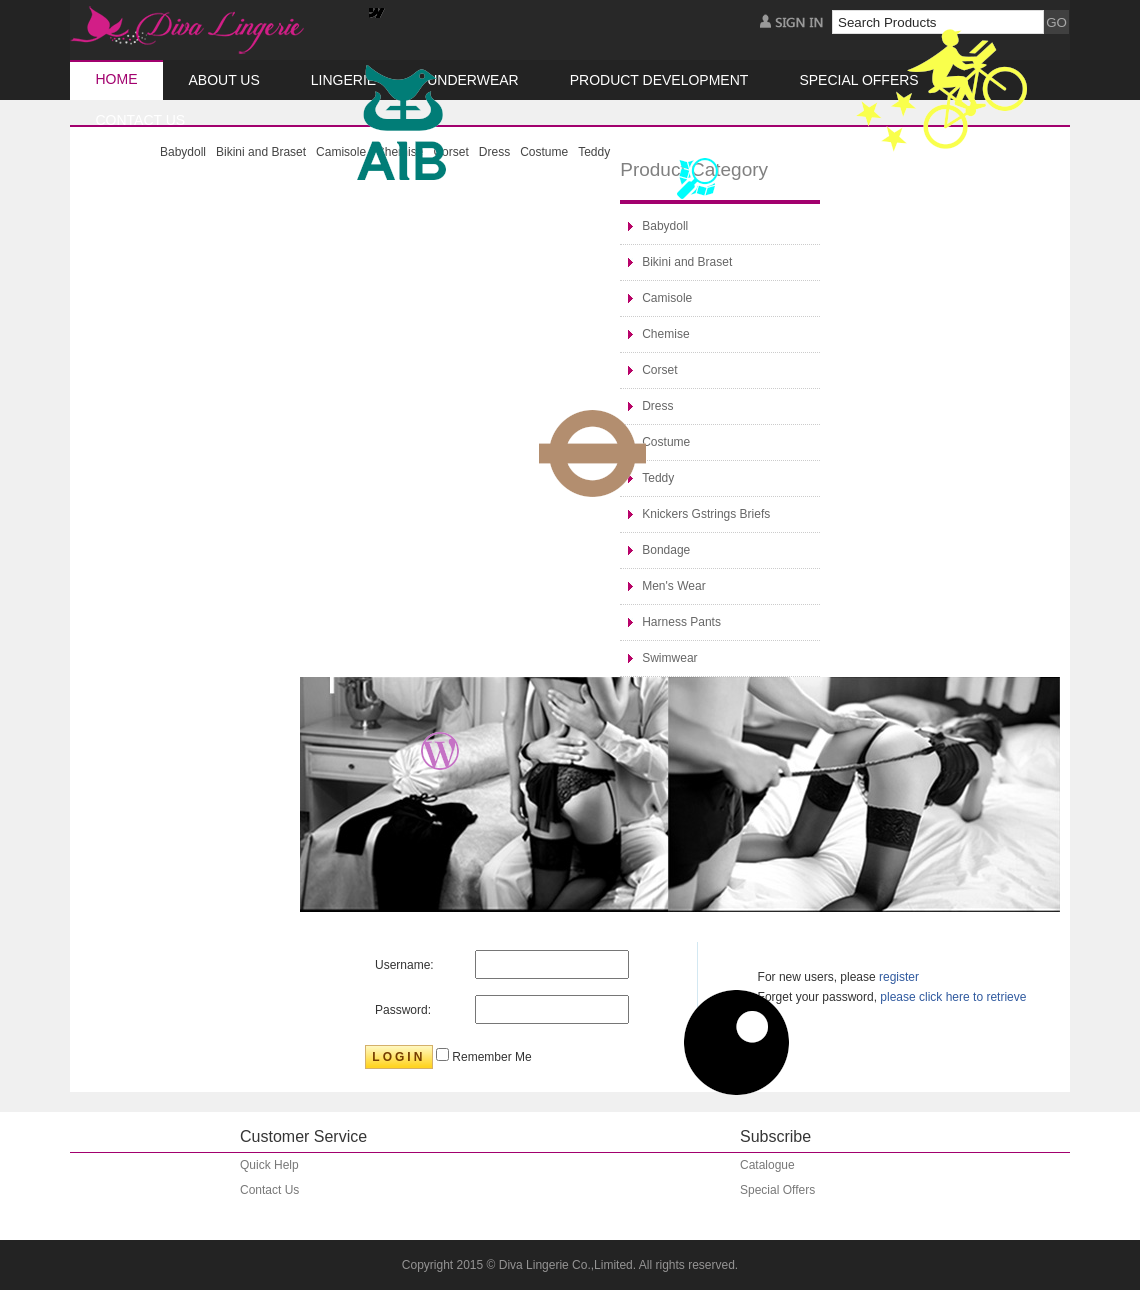 Image resolution: width=1140 pixels, height=1290 pixels. I want to click on open the WordPress app, so click(440, 751).